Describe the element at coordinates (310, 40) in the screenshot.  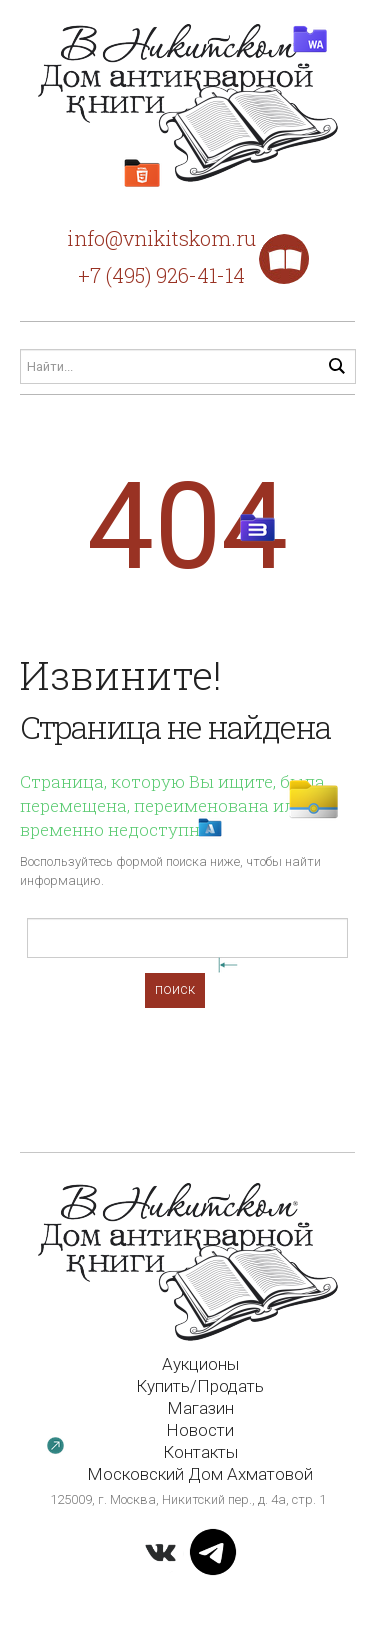
I see `folder containing webassembly project files` at that location.